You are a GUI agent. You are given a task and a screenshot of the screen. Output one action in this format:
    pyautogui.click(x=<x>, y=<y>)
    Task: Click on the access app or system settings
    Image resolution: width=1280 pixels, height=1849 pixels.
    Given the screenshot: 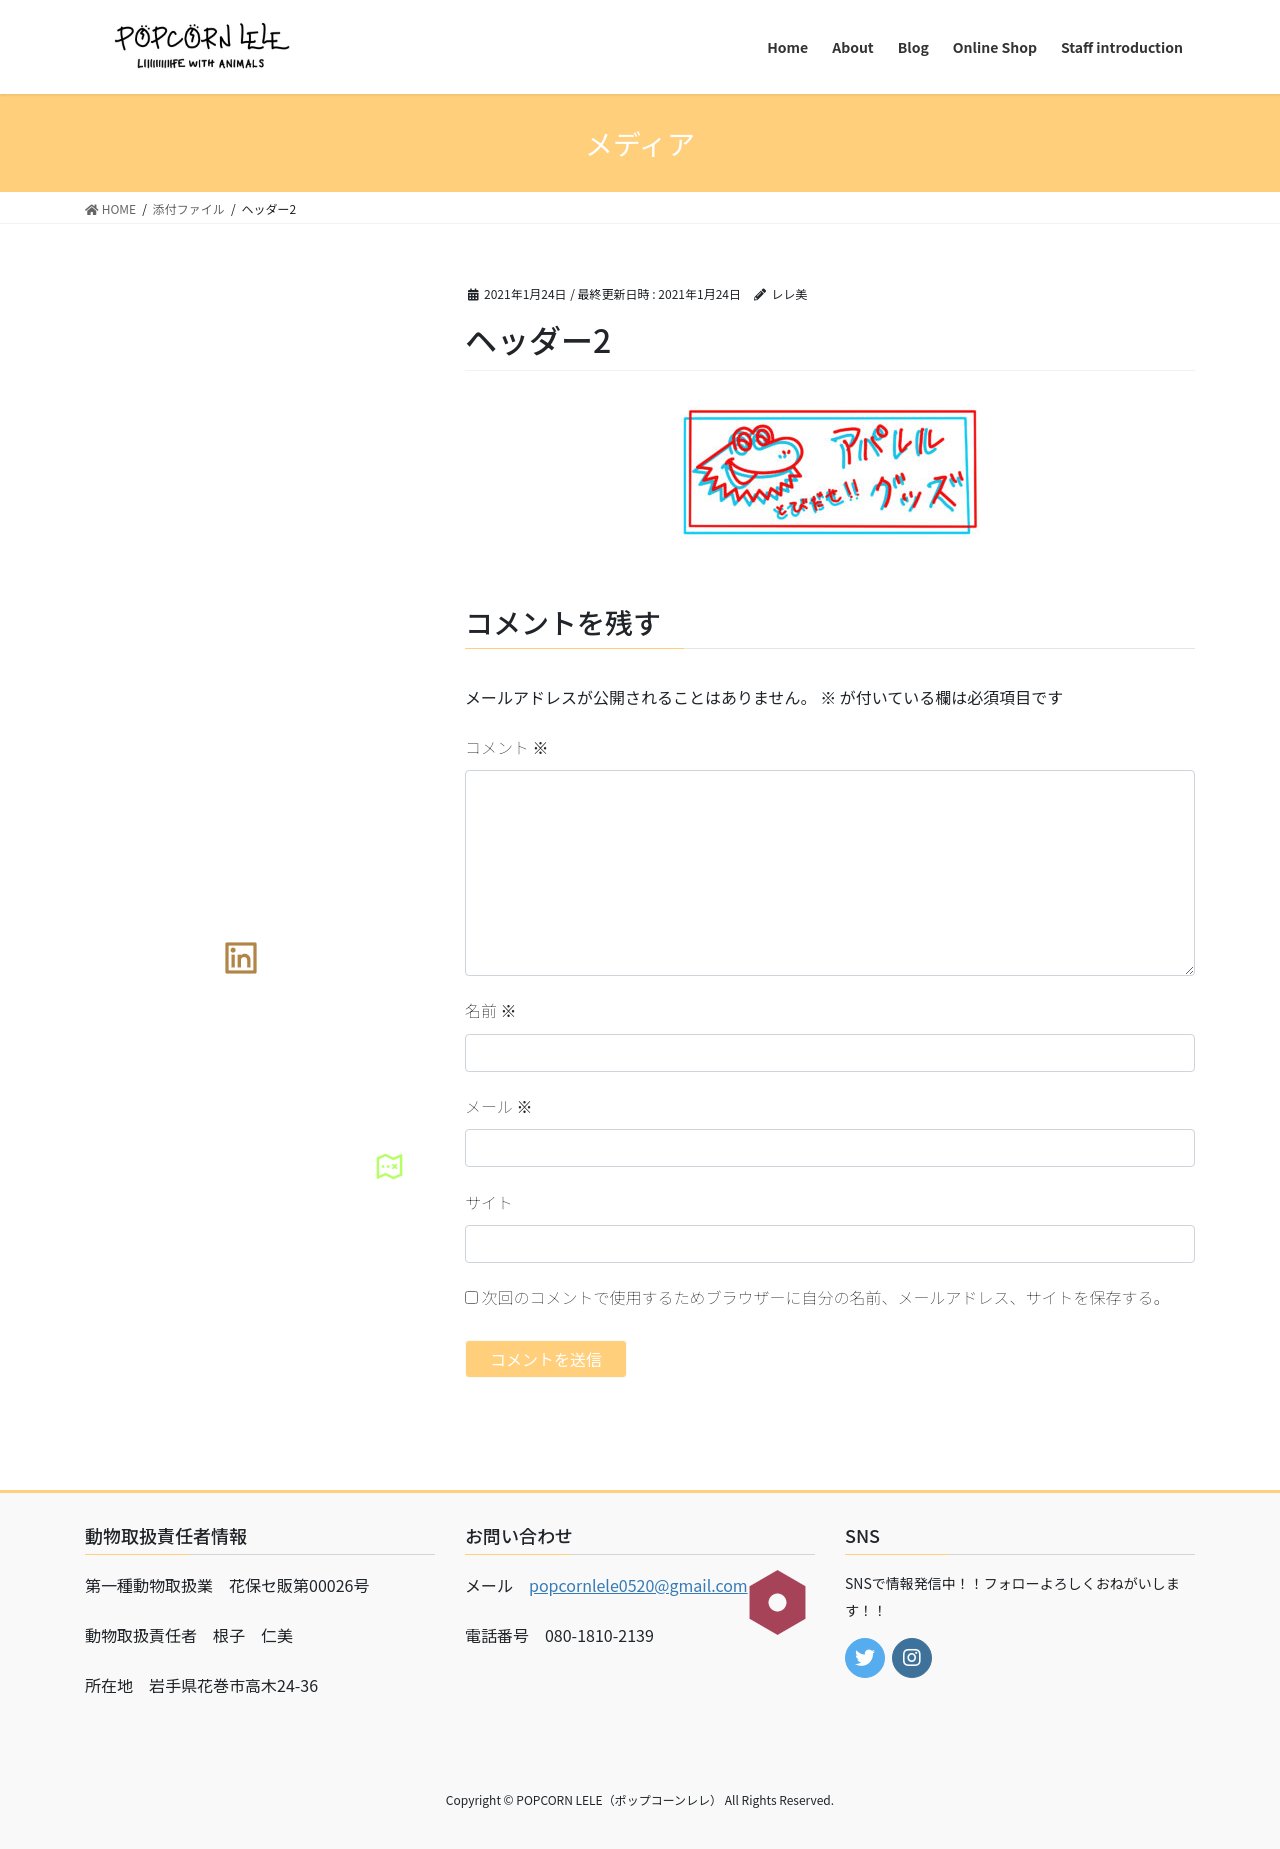 What is the action you would take?
    pyautogui.click(x=777, y=1602)
    